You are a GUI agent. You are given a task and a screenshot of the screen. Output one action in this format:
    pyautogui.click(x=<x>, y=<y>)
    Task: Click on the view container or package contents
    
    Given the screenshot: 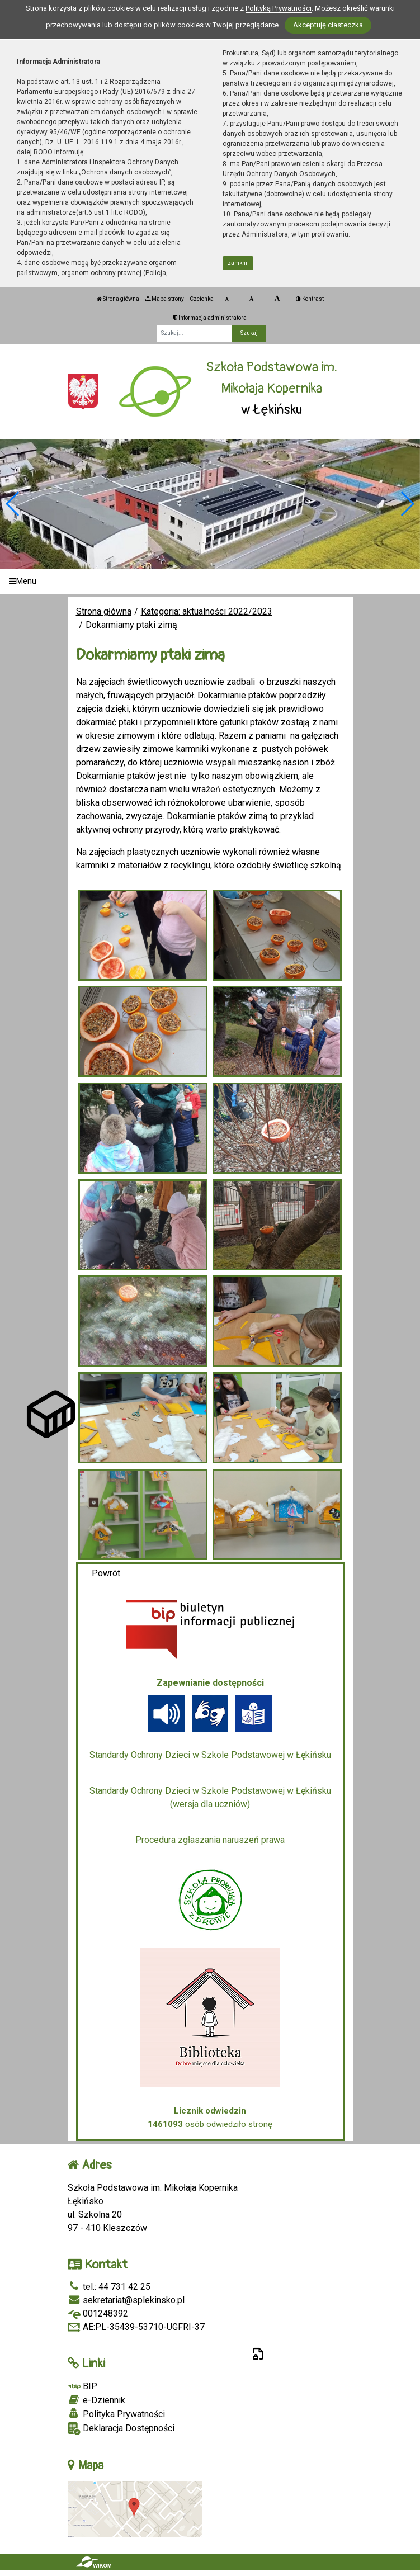 What is the action you would take?
    pyautogui.click(x=51, y=1414)
    